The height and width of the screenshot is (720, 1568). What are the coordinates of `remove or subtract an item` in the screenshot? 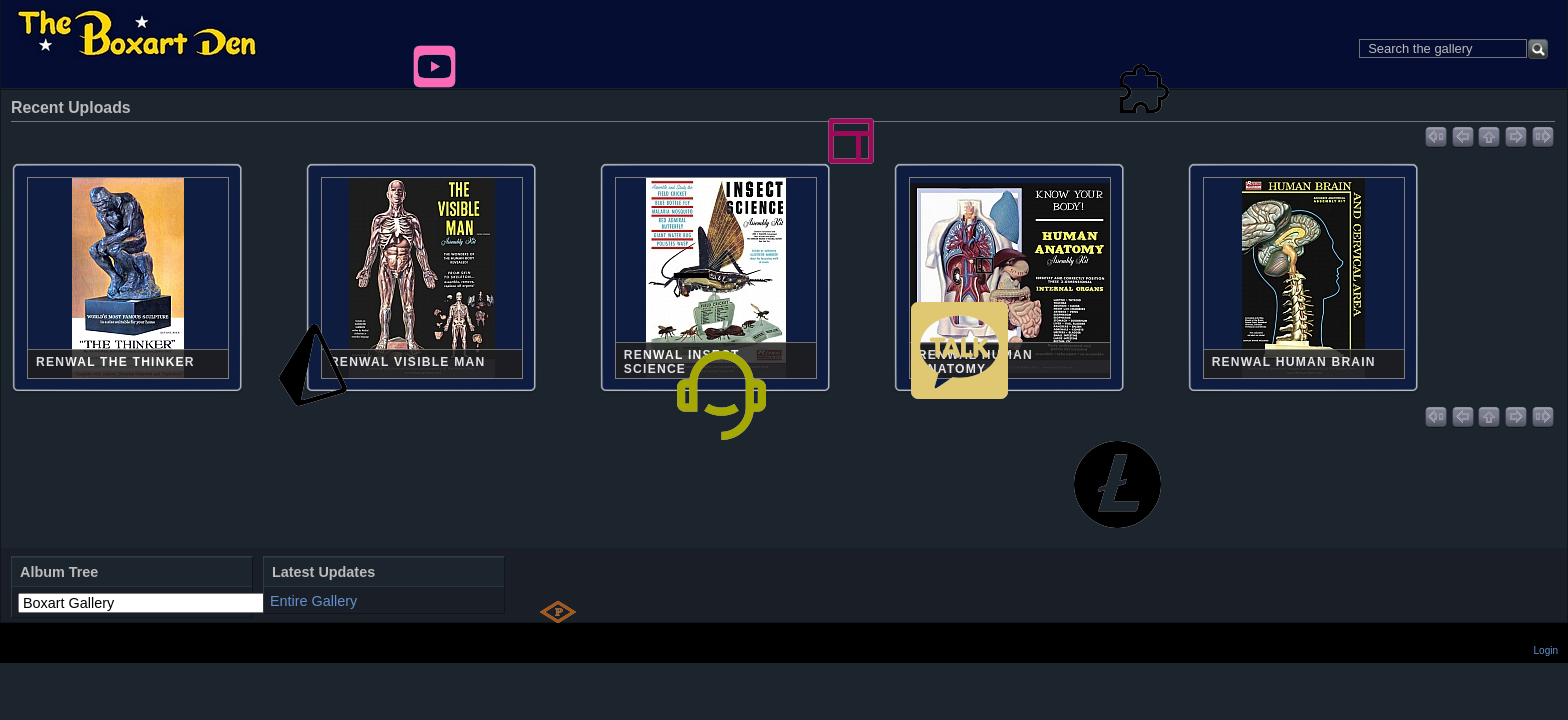 It's located at (691, 275).